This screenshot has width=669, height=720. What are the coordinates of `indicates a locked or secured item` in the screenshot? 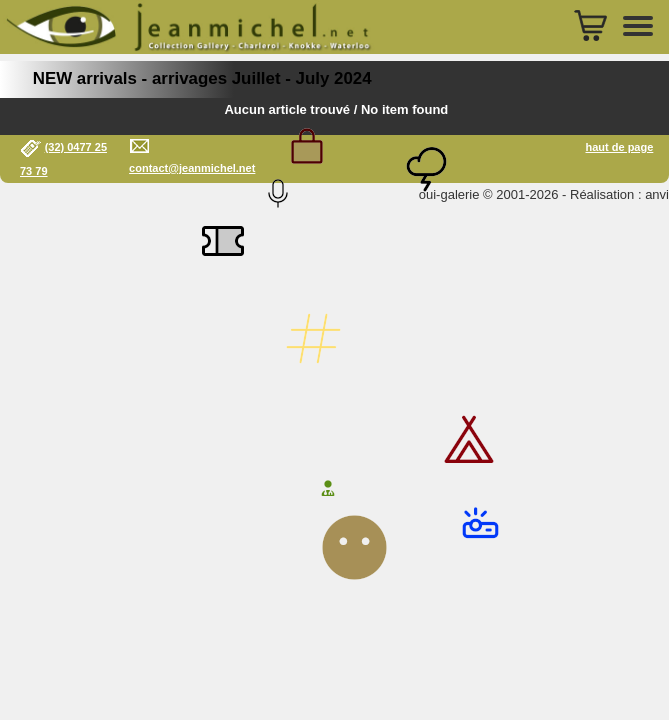 It's located at (307, 148).